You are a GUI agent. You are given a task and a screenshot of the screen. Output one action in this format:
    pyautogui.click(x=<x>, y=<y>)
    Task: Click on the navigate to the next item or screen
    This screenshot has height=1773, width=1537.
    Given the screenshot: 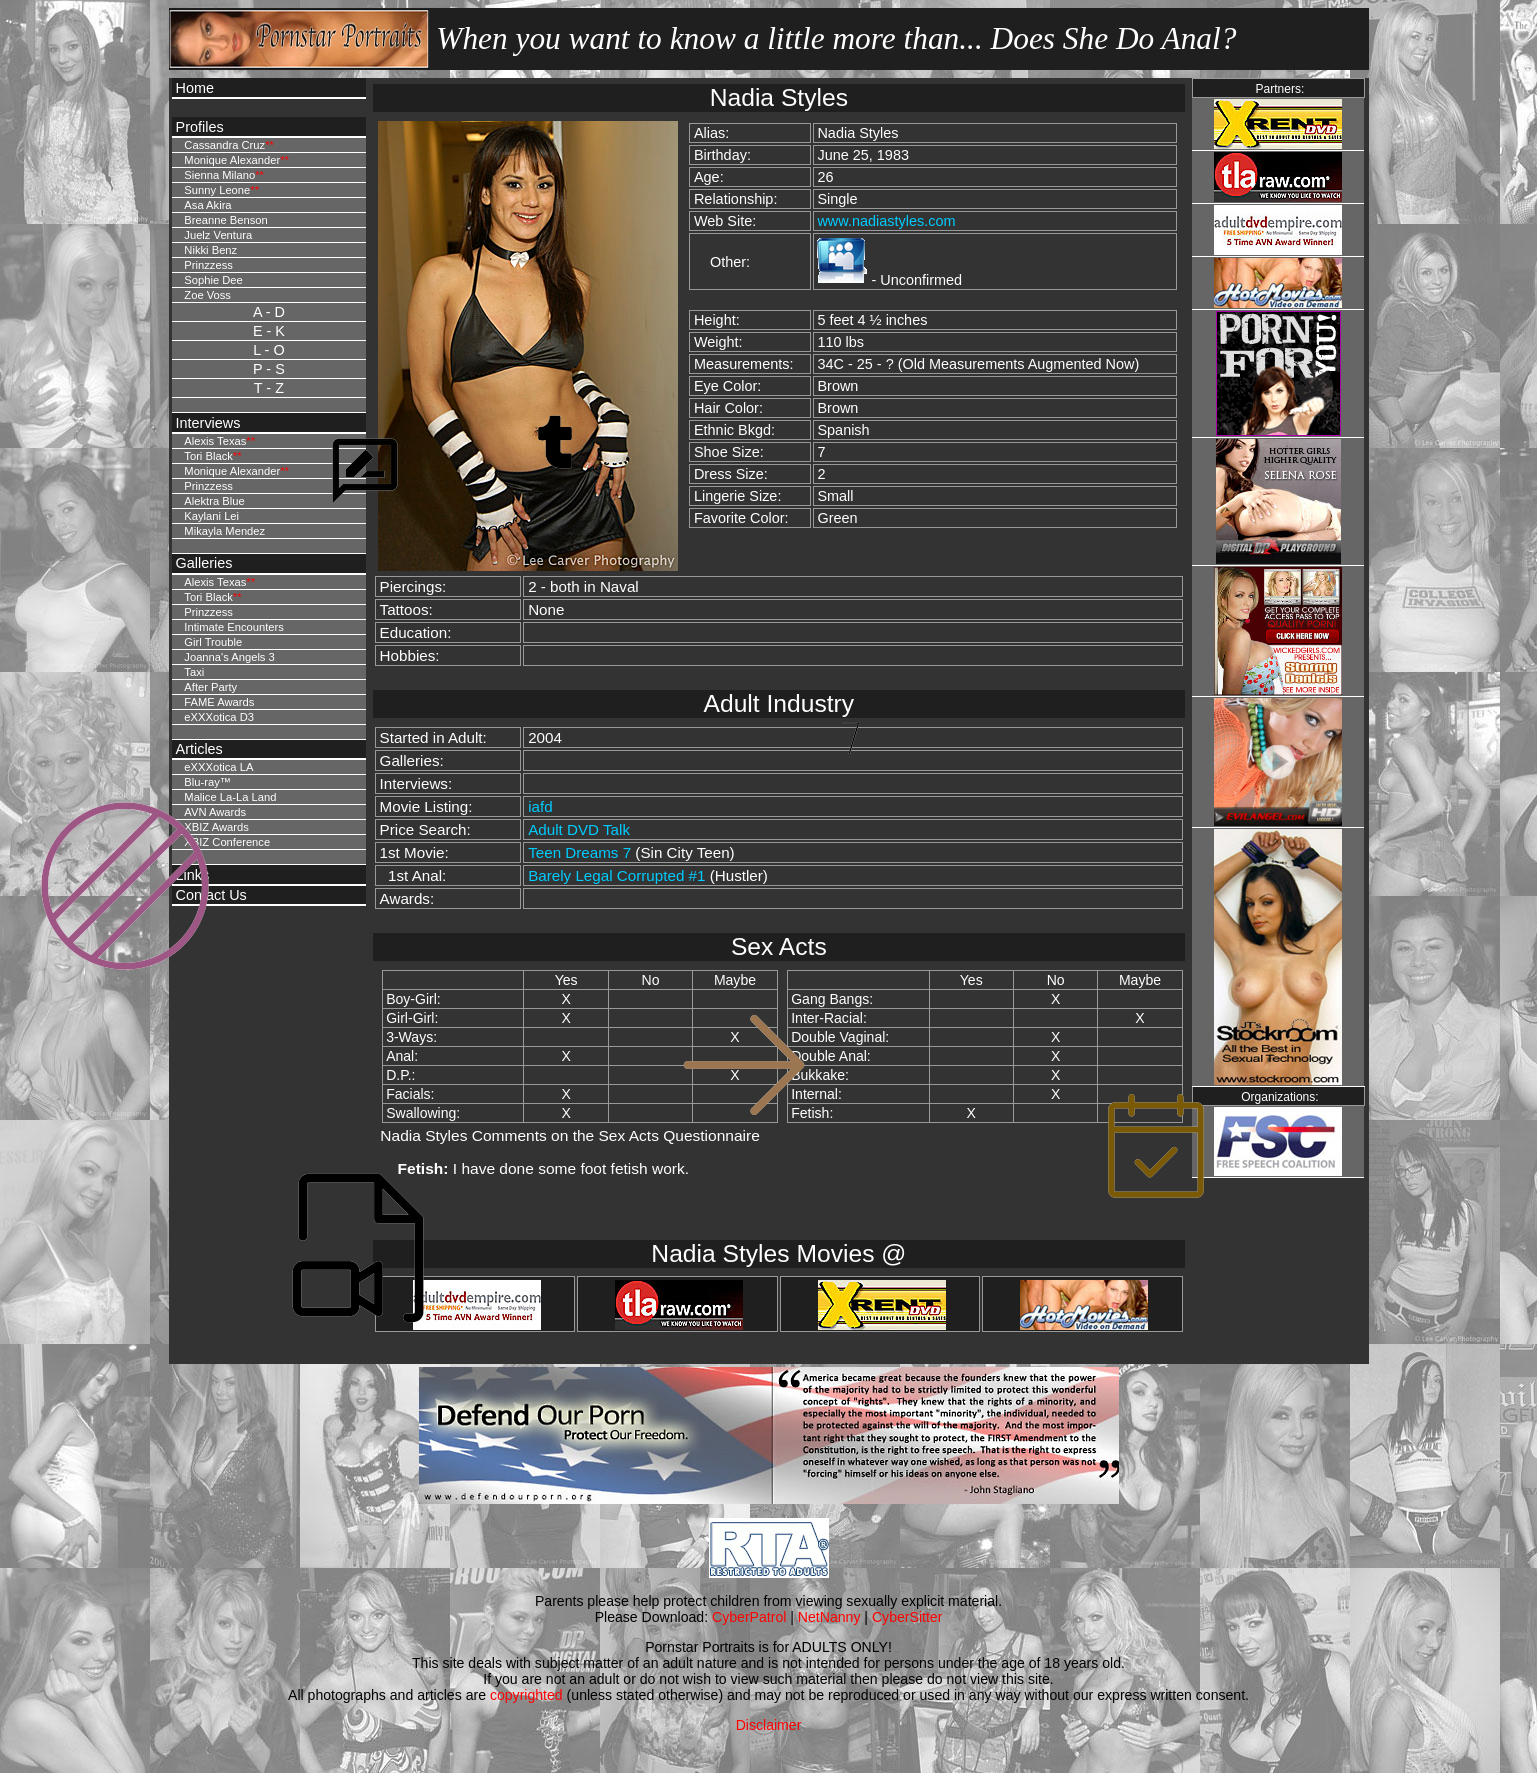 What is the action you would take?
    pyautogui.click(x=744, y=1065)
    